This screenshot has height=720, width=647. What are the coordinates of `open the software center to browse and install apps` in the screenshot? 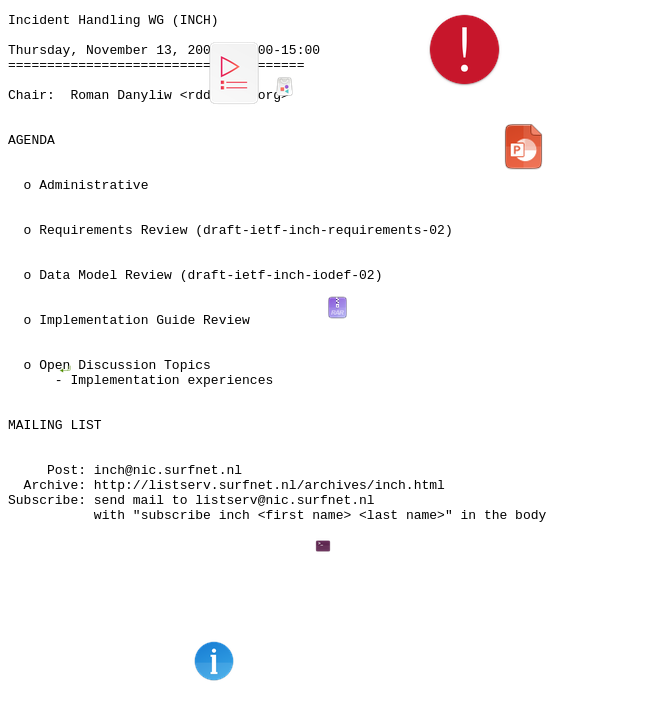 It's located at (284, 86).